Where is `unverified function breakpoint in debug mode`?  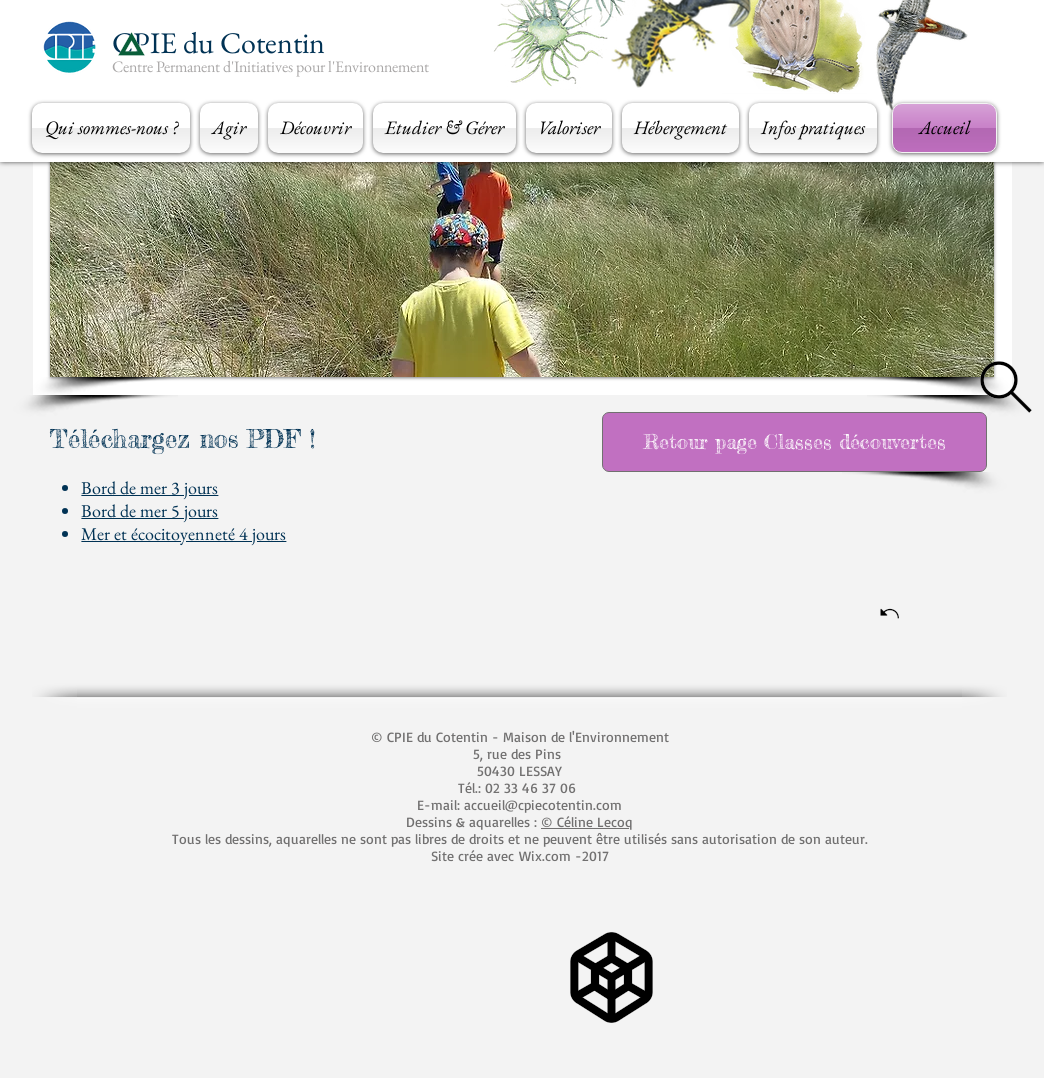
unverified function breakpoint in debug mode is located at coordinates (131, 45).